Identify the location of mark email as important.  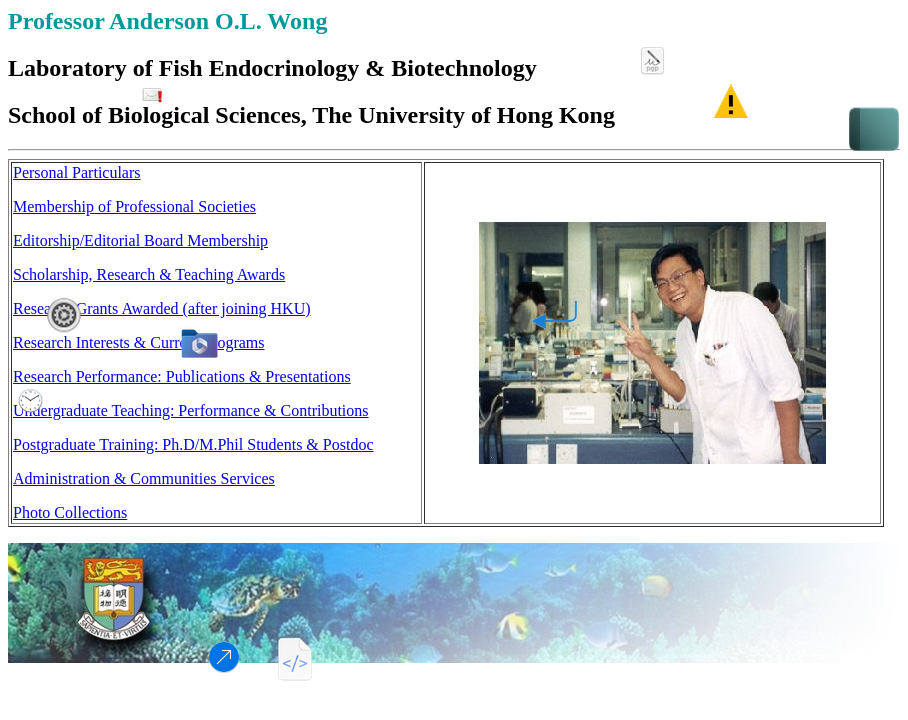
(151, 94).